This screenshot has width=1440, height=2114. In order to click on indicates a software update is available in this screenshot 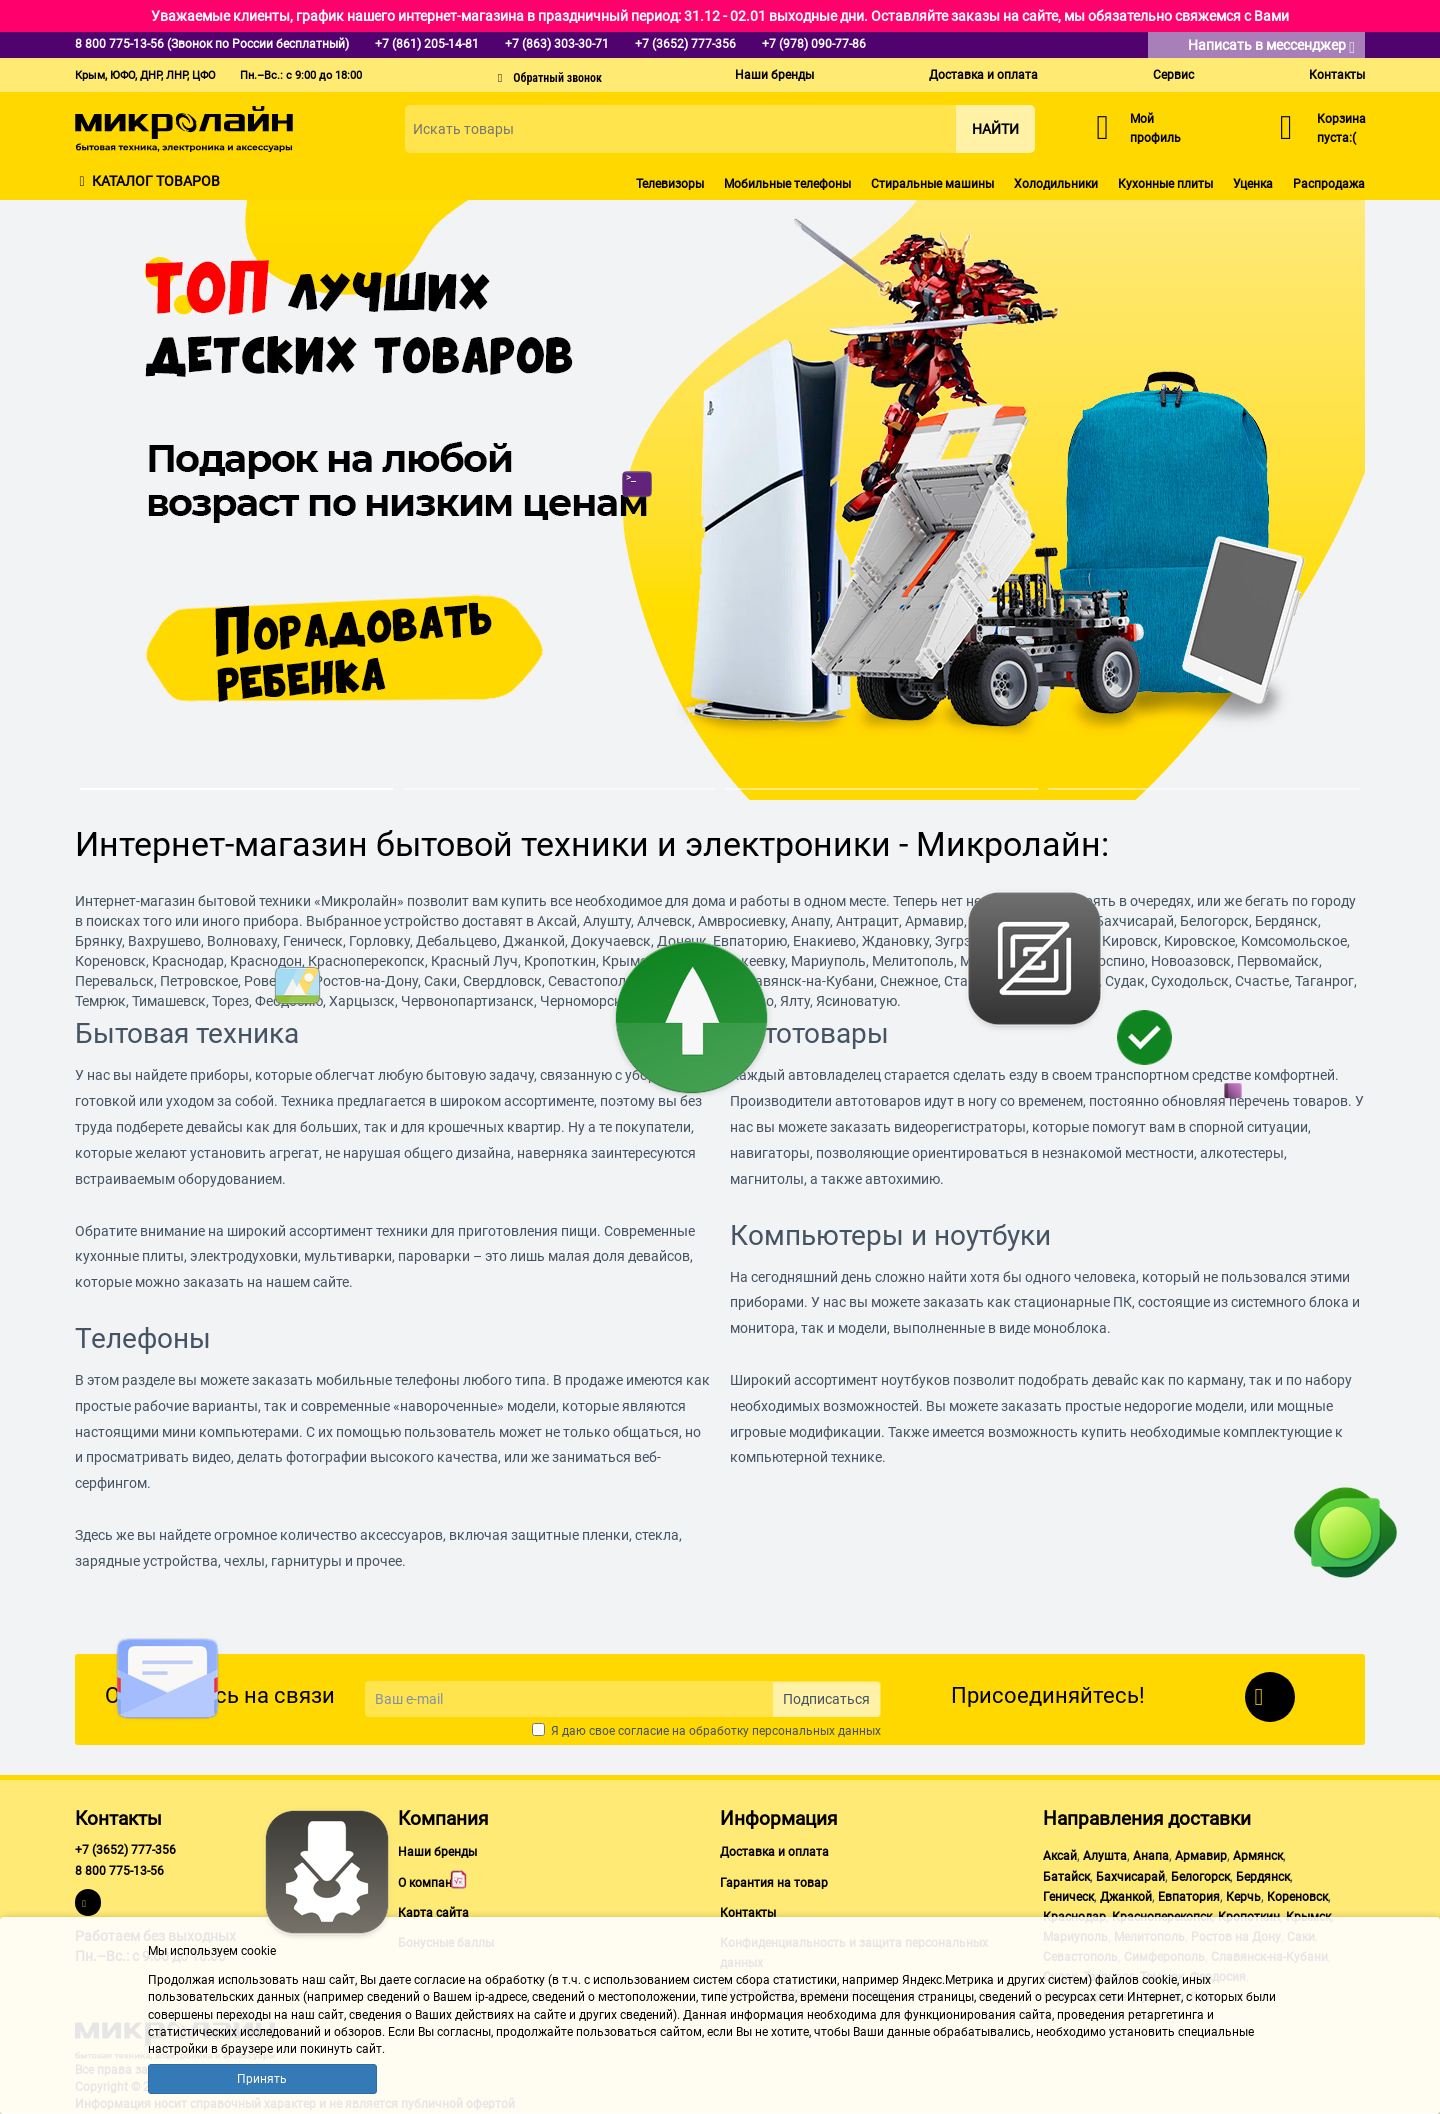, I will do `click(691, 1017)`.